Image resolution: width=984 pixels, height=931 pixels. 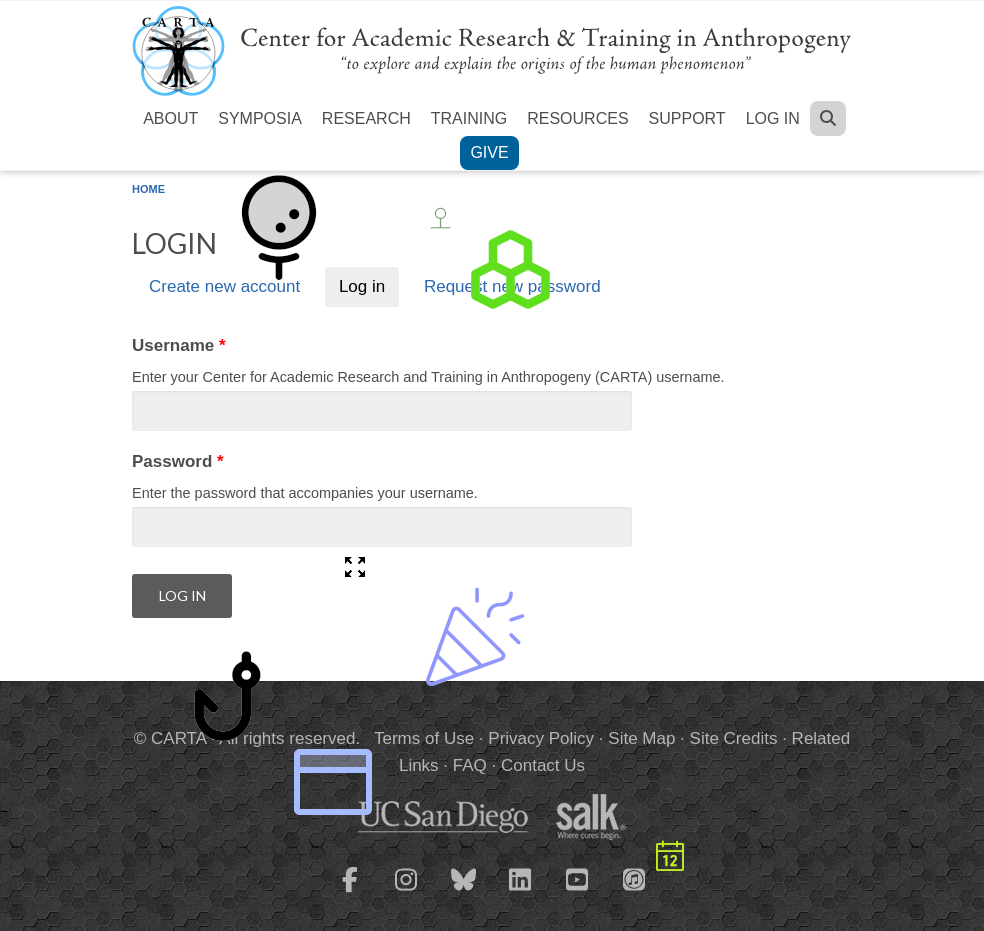 What do you see at coordinates (355, 567) in the screenshot?
I see `expand to fullscreen view` at bounding box center [355, 567].